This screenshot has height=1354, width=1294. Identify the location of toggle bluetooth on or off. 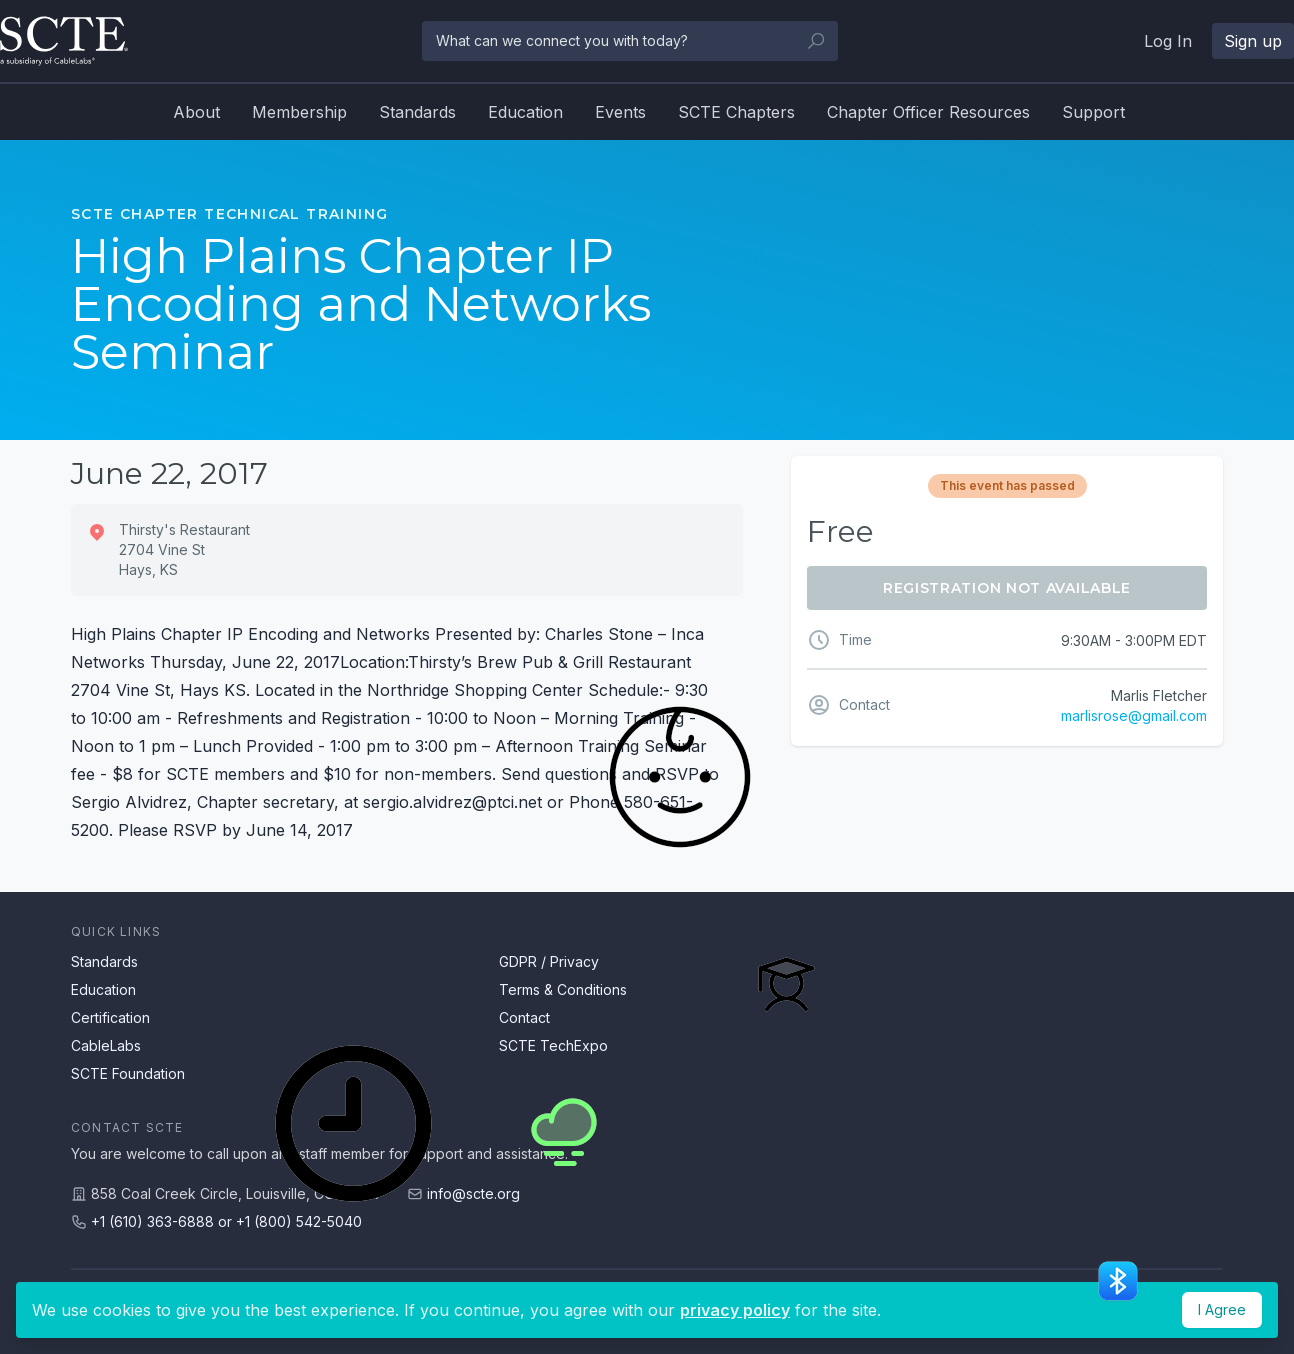
(1118, 1281).